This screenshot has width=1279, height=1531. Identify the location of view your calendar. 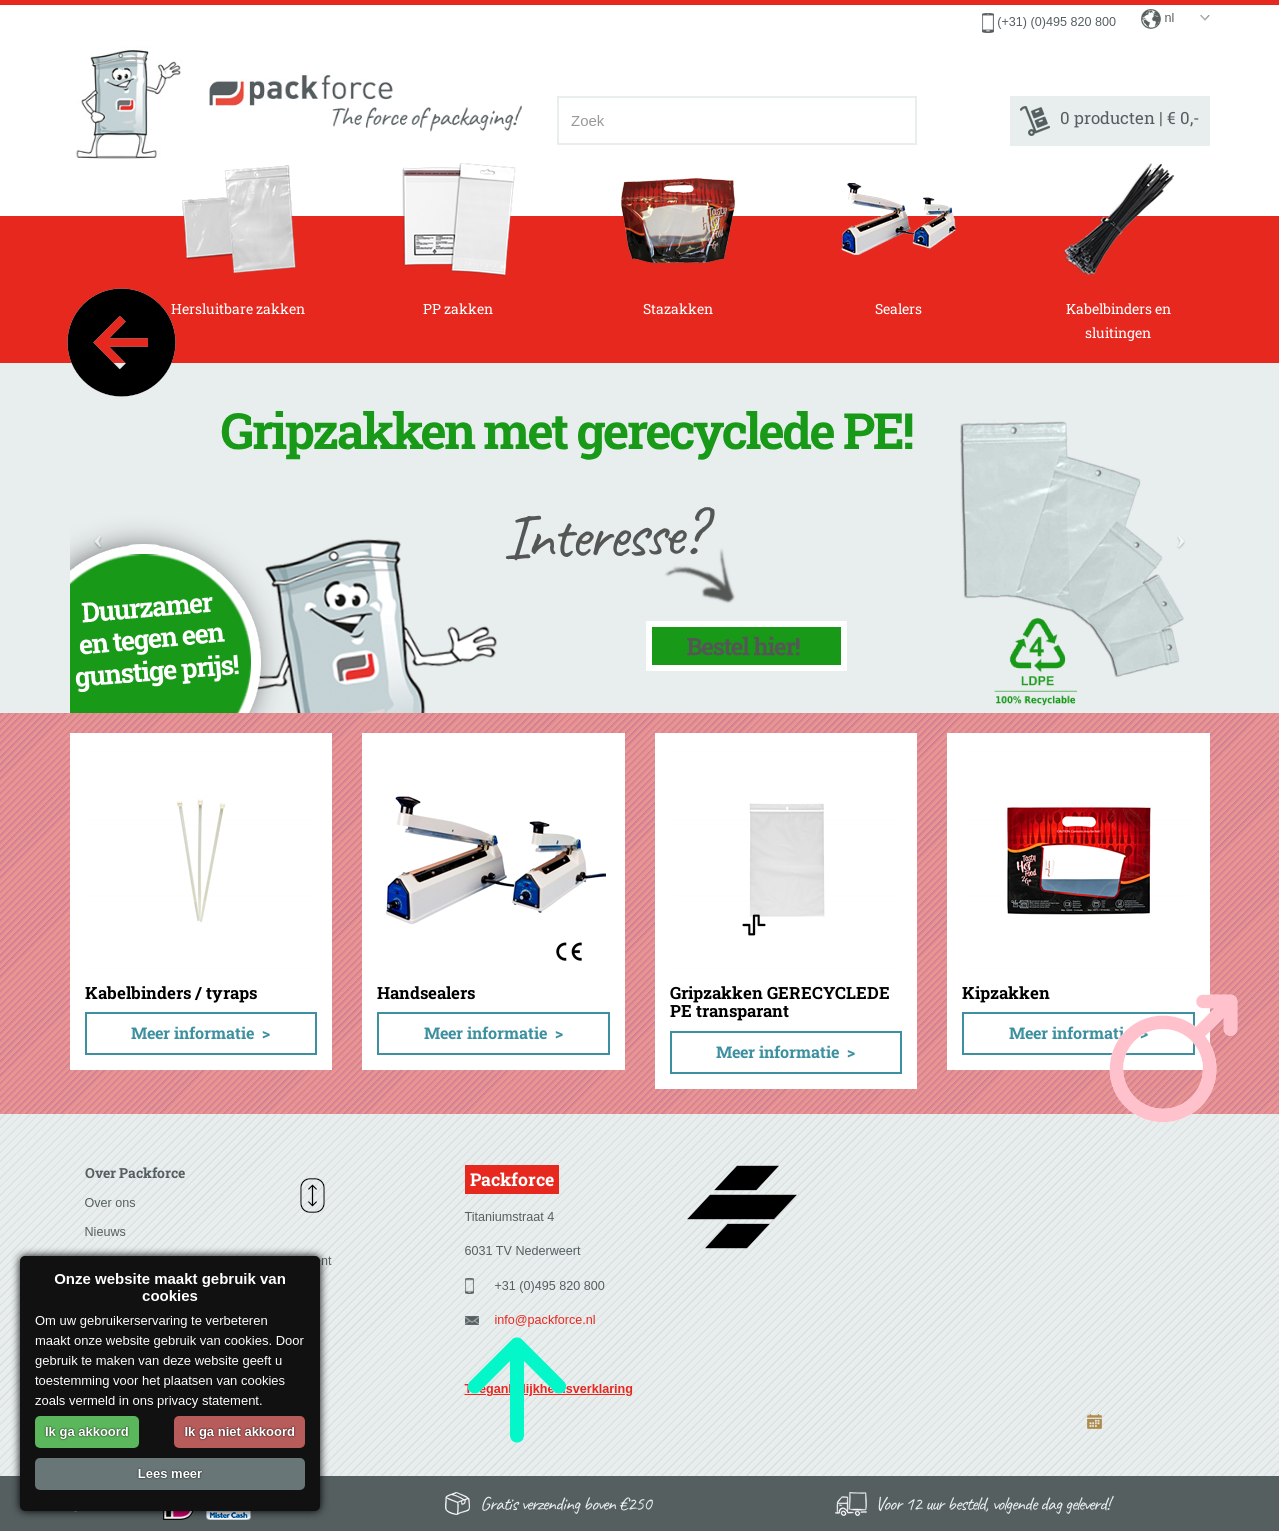
(1094, 1421).